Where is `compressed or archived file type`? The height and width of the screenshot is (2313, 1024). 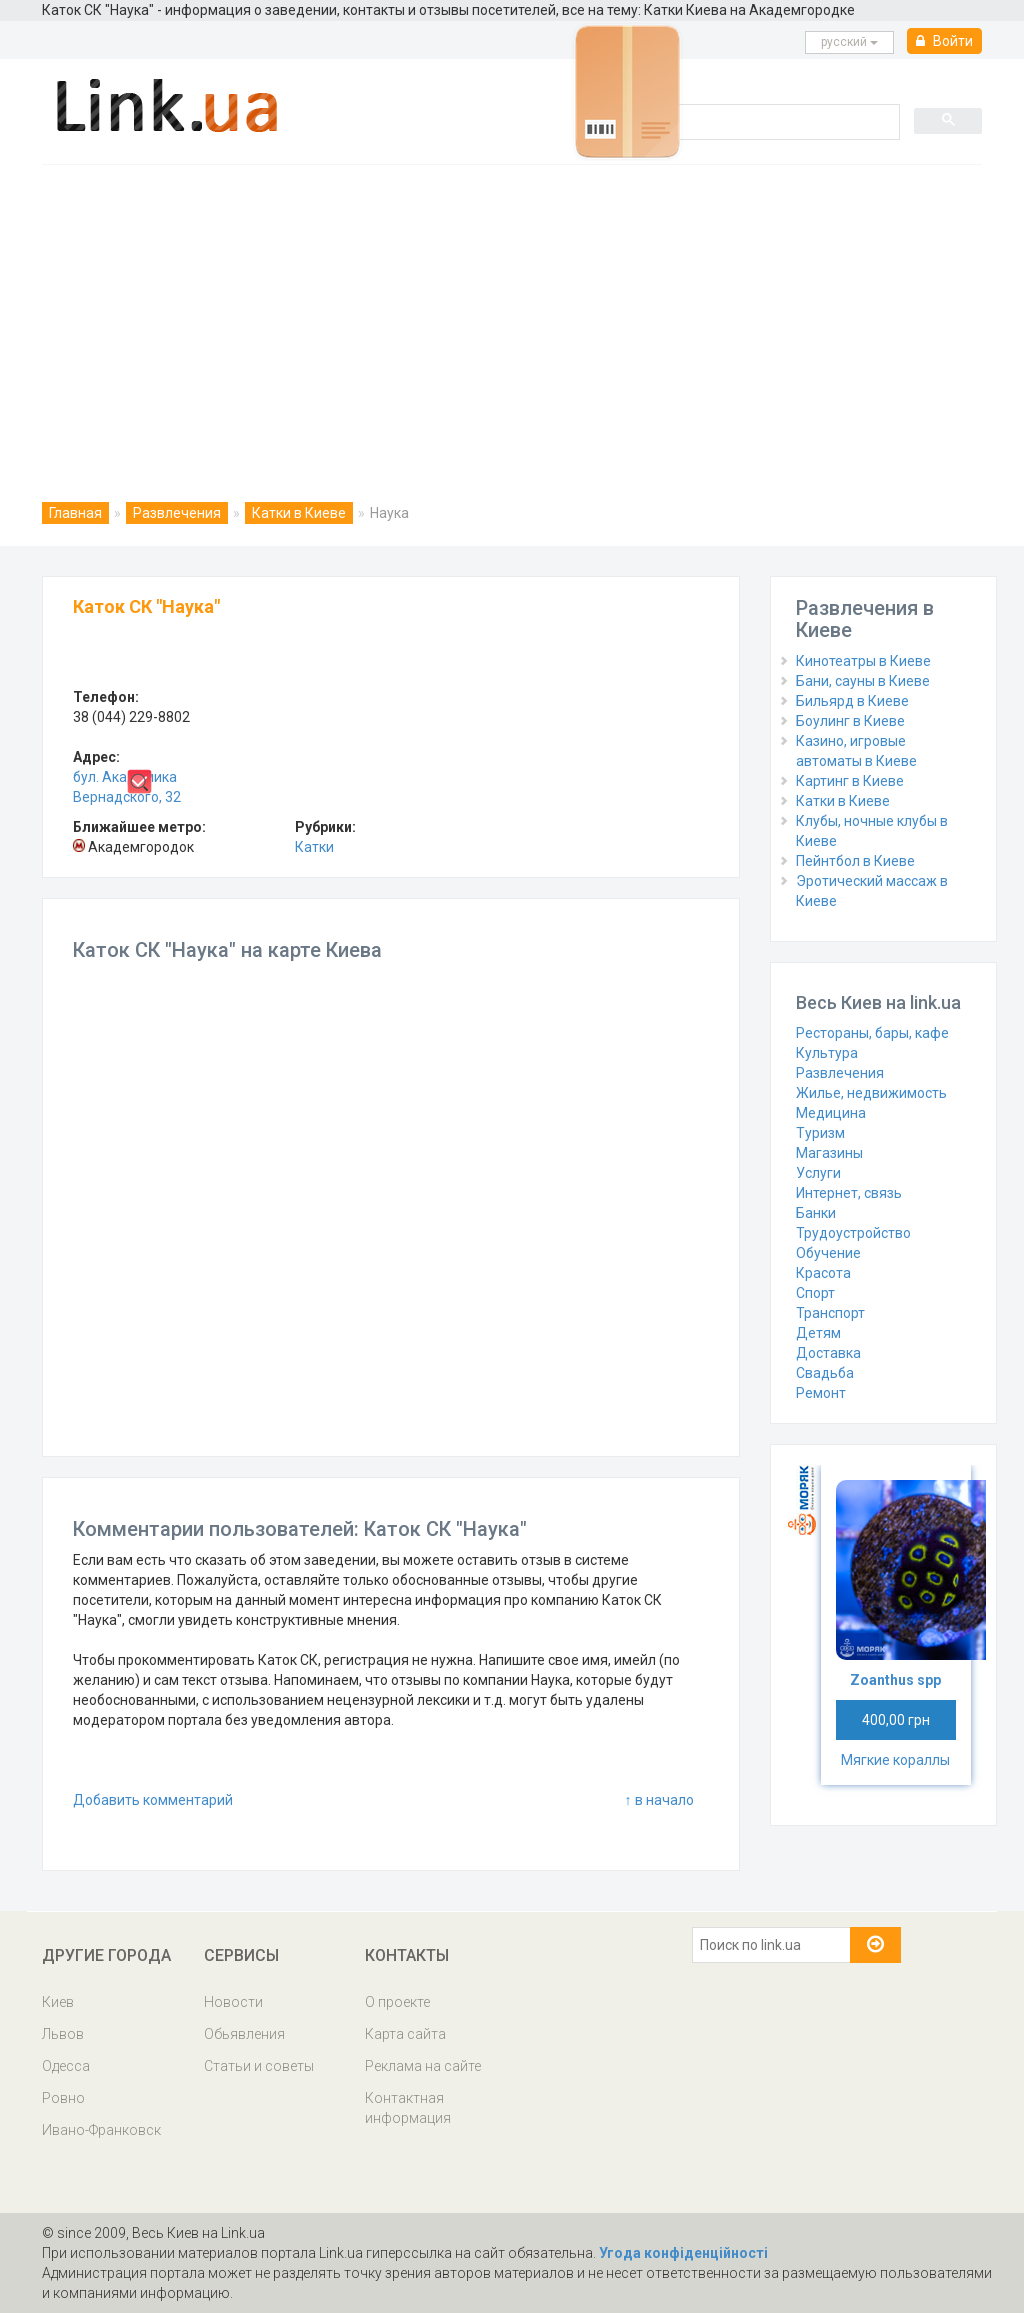 compressed or archived file type is located at coordinates (627, 91).